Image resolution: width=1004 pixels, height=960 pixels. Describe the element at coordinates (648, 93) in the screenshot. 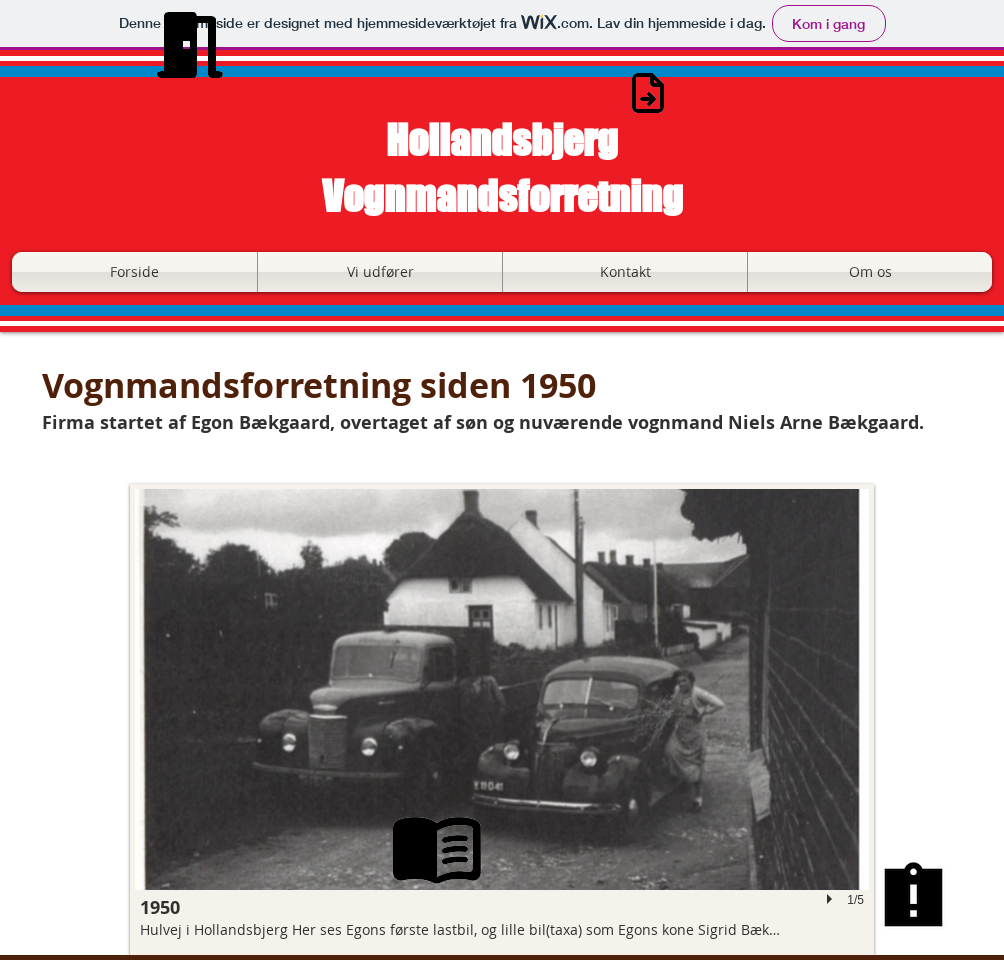

I see `export or send file` at that location.